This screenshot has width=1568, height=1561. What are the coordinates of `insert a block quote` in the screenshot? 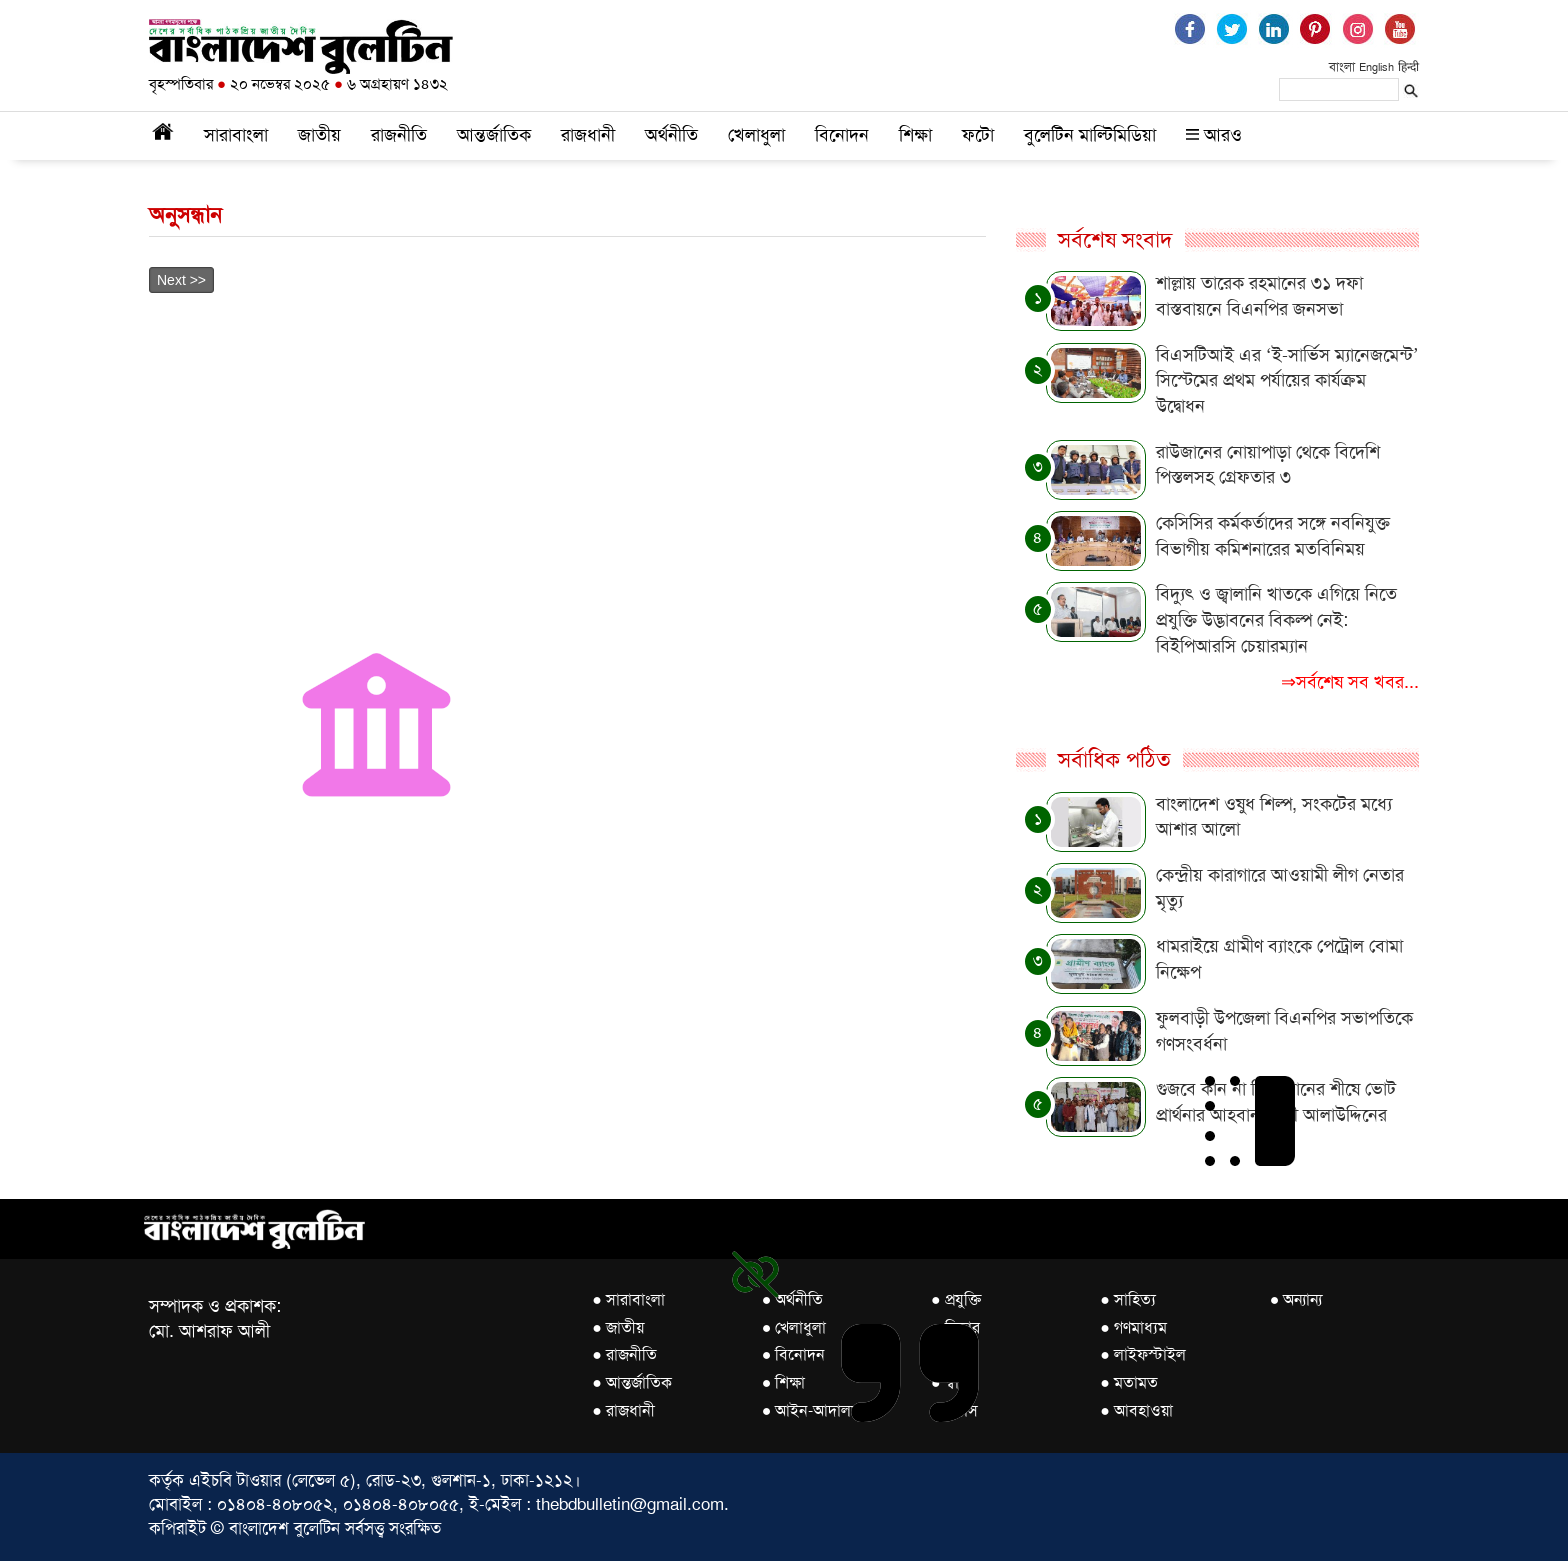 It's located at (910, 1373).